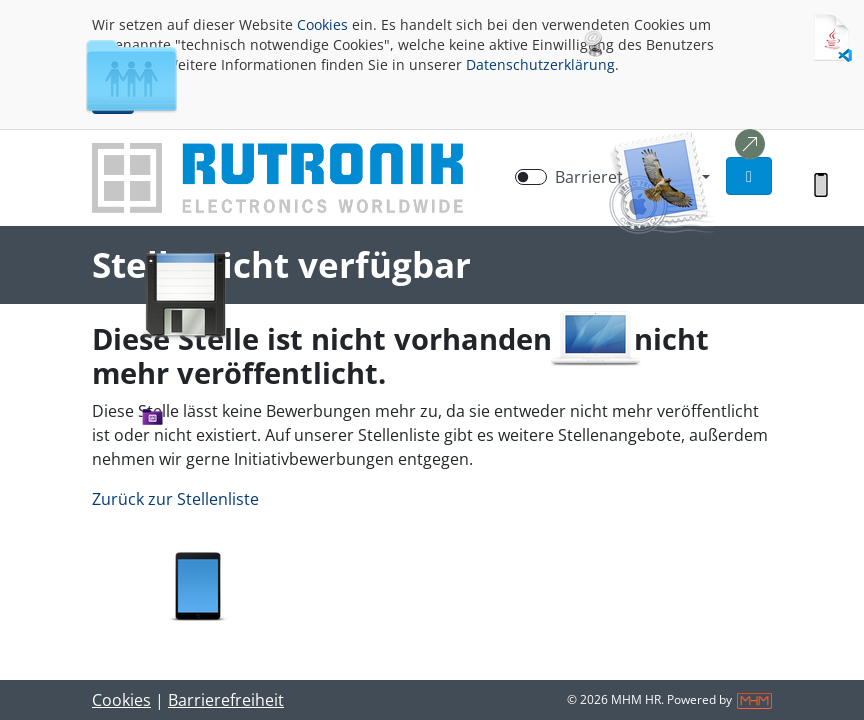 The width and height of the screenshot is (864, 720). I want to click on indicates a connected macbook device, so click(595, 333).